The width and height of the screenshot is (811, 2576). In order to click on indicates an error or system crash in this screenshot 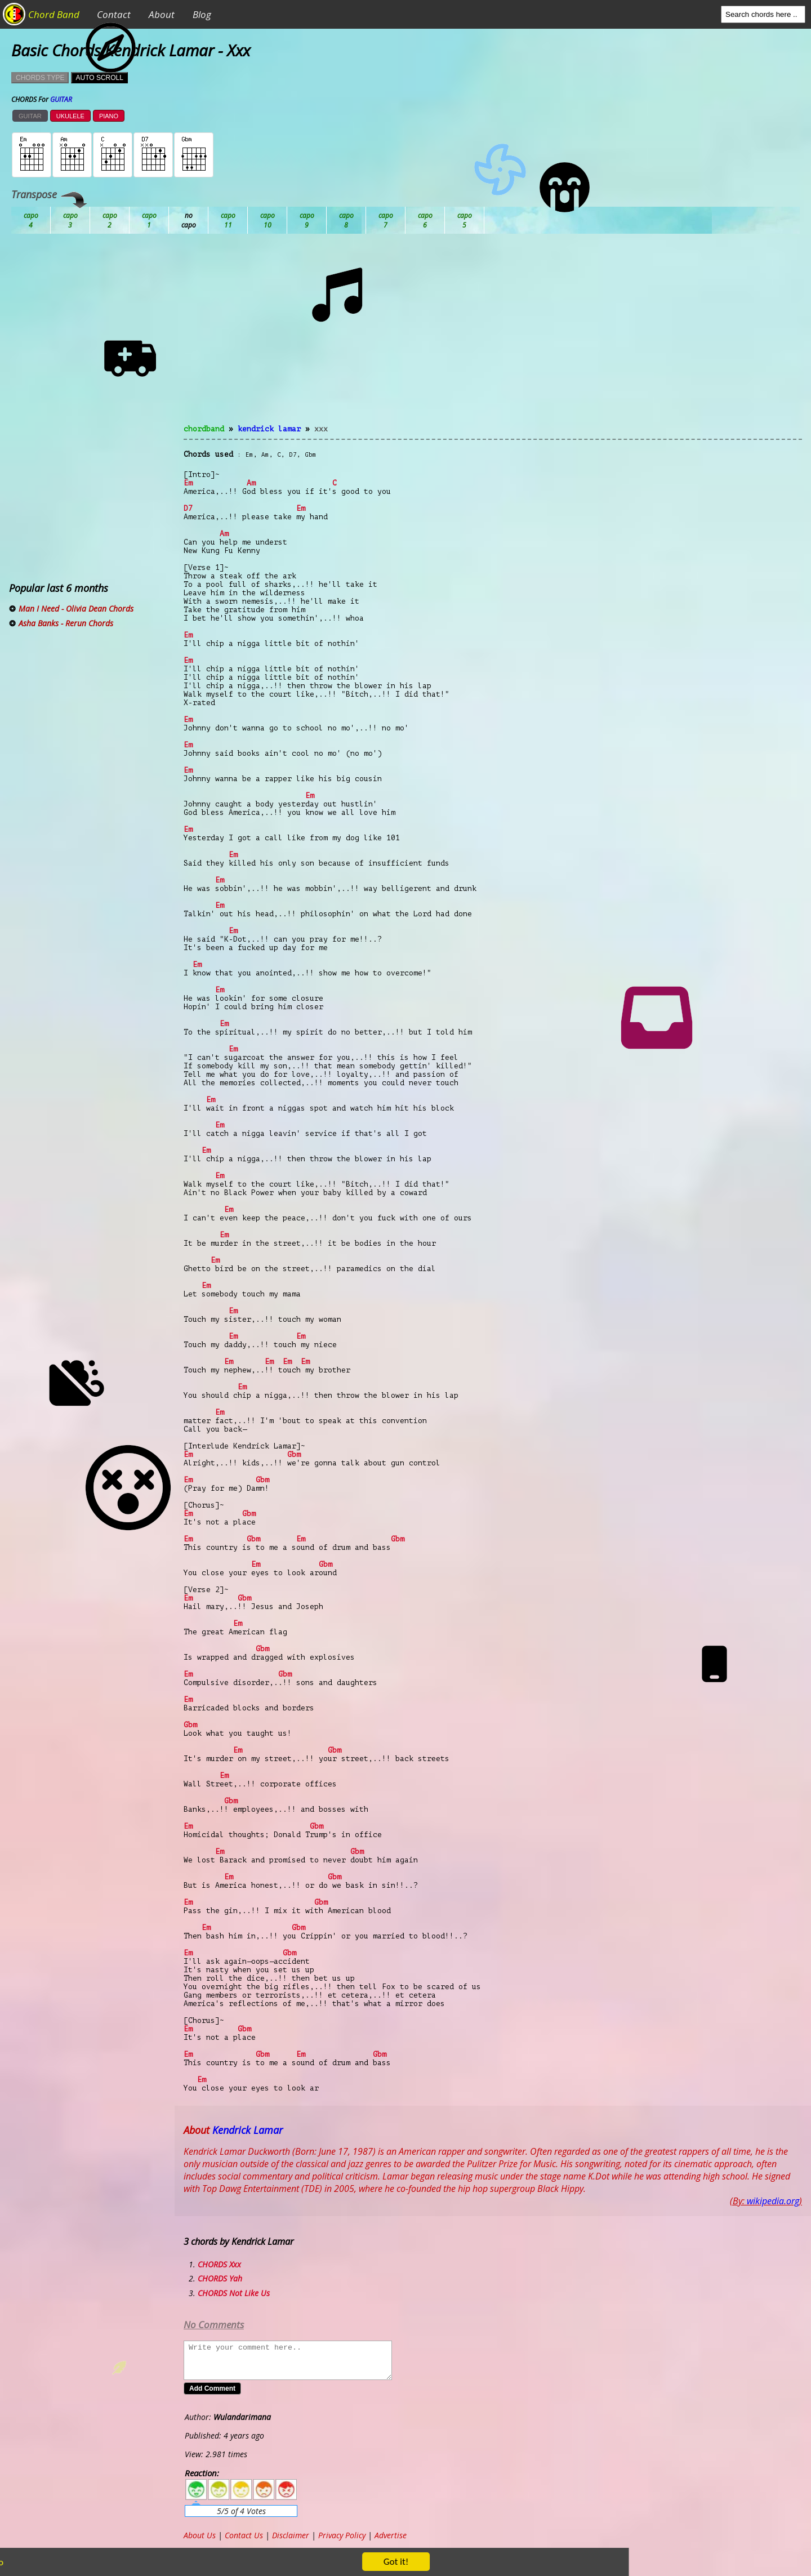, I will do `click(128, 1487)`.